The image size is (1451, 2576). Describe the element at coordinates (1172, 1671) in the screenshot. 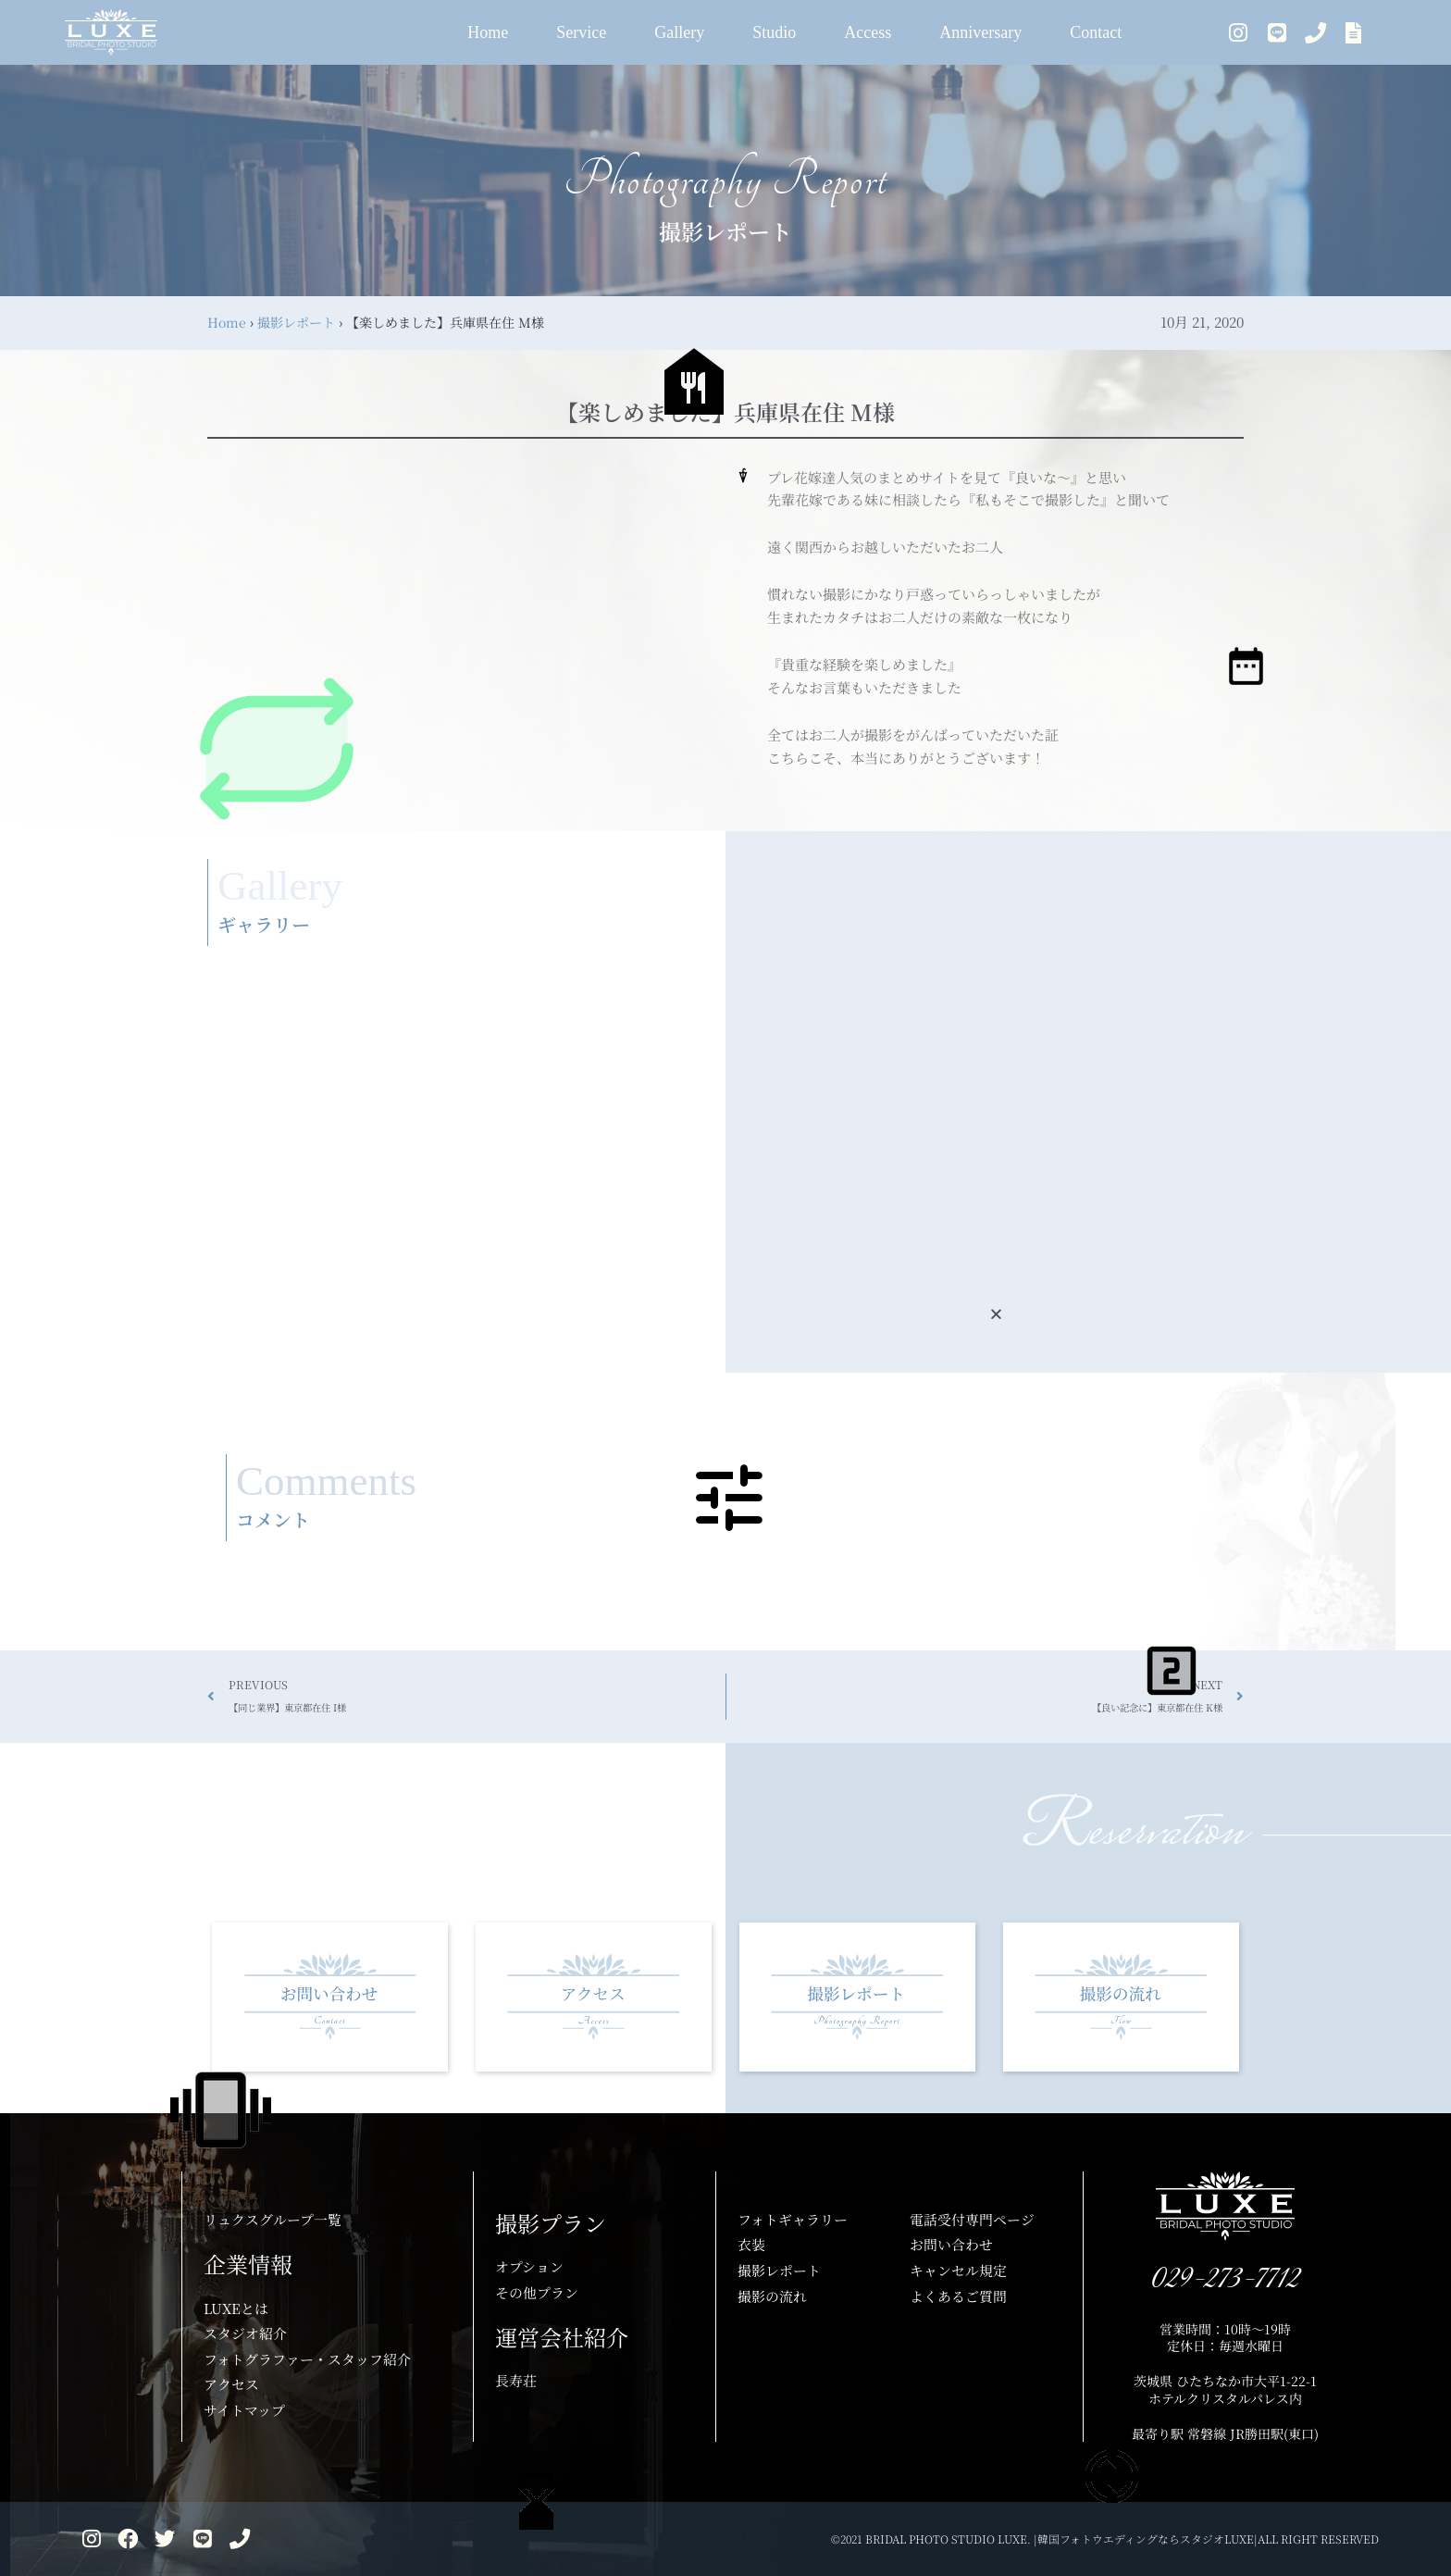

I see `indicates step two in a multi-step process` at that location.